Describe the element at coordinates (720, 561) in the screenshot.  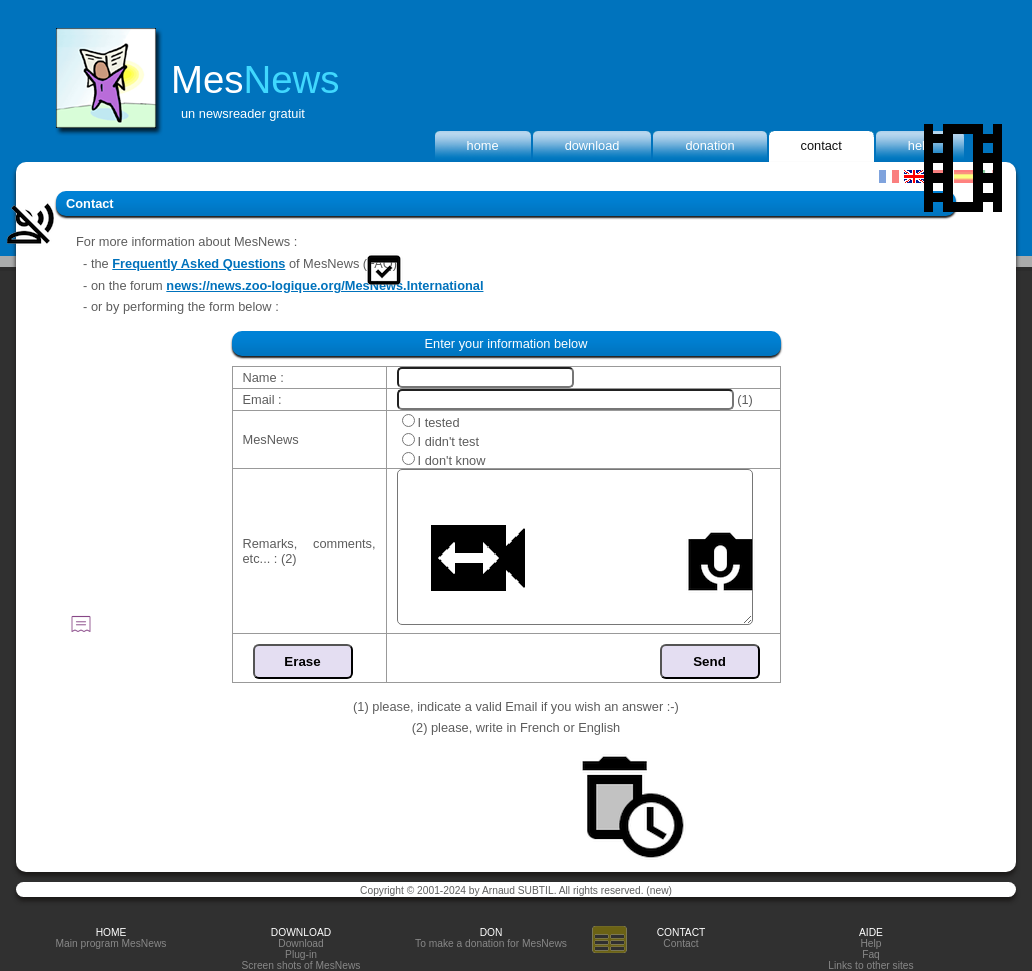
I see `grant camera and microphone permissions` at that location.